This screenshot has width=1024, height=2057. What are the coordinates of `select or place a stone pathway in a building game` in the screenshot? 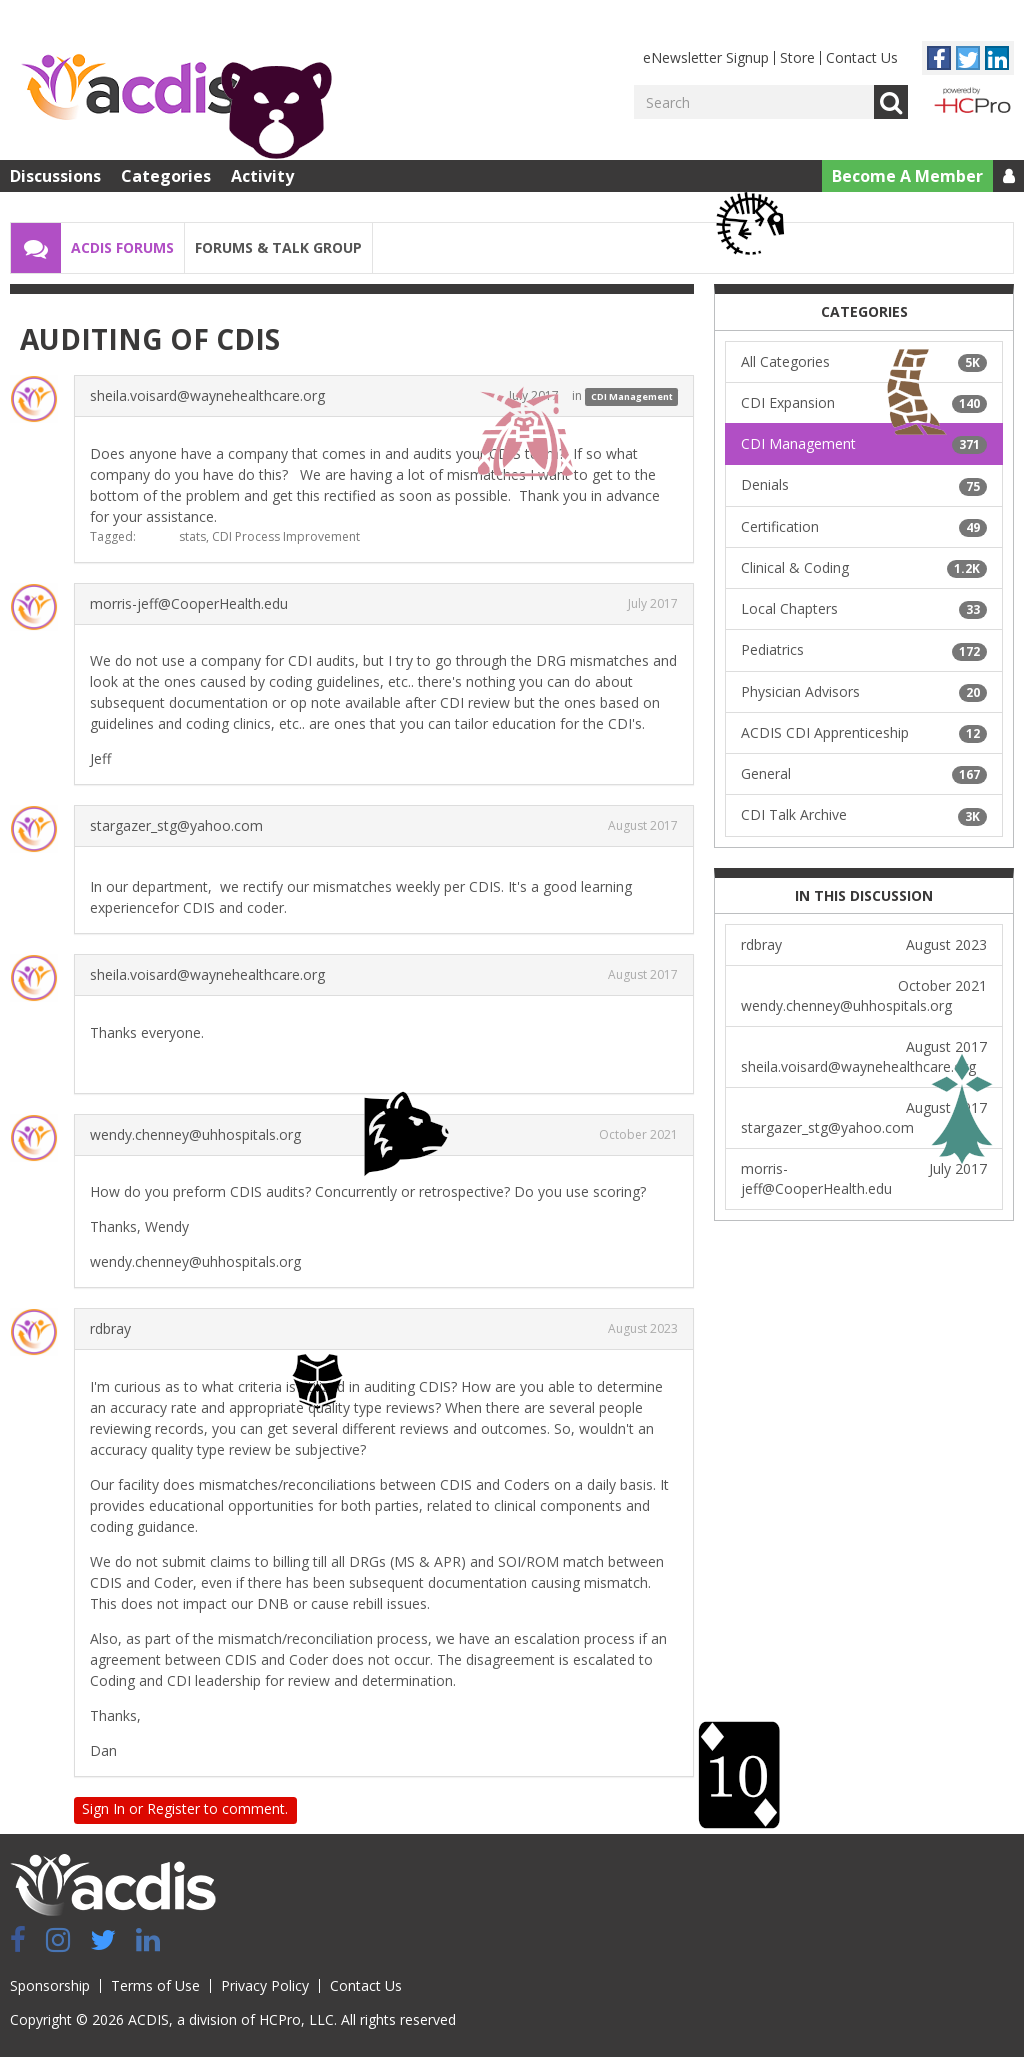 It's located at (917, 392).